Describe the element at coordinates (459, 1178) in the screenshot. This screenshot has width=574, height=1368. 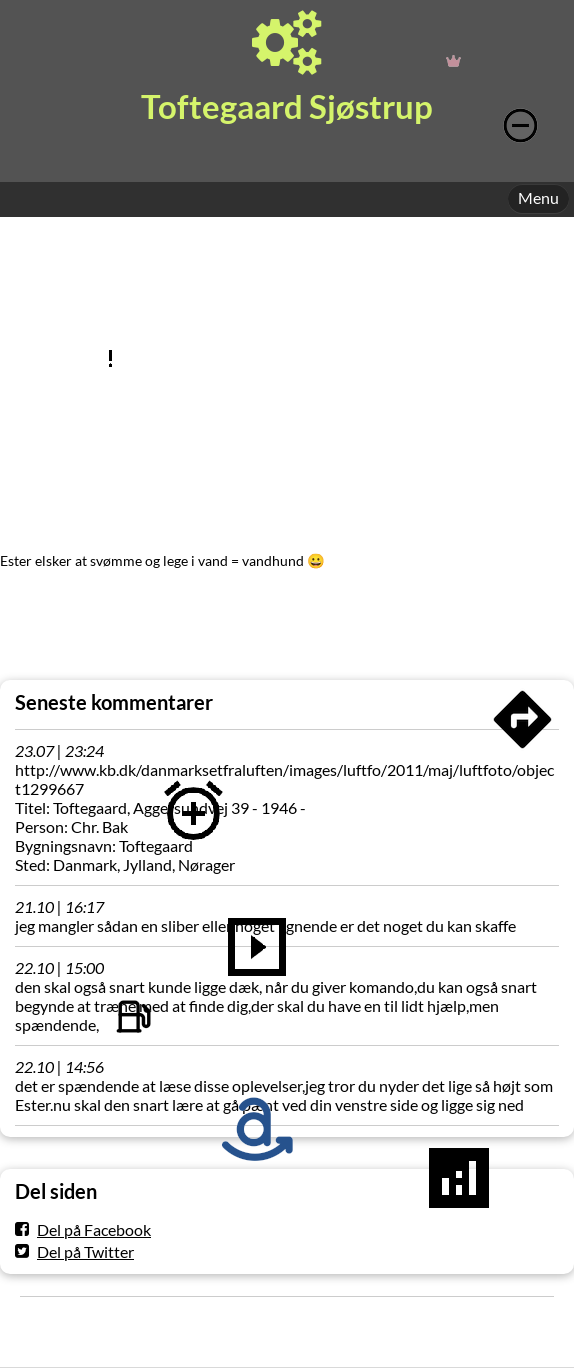
I see `view analytics and statistics` at that location.